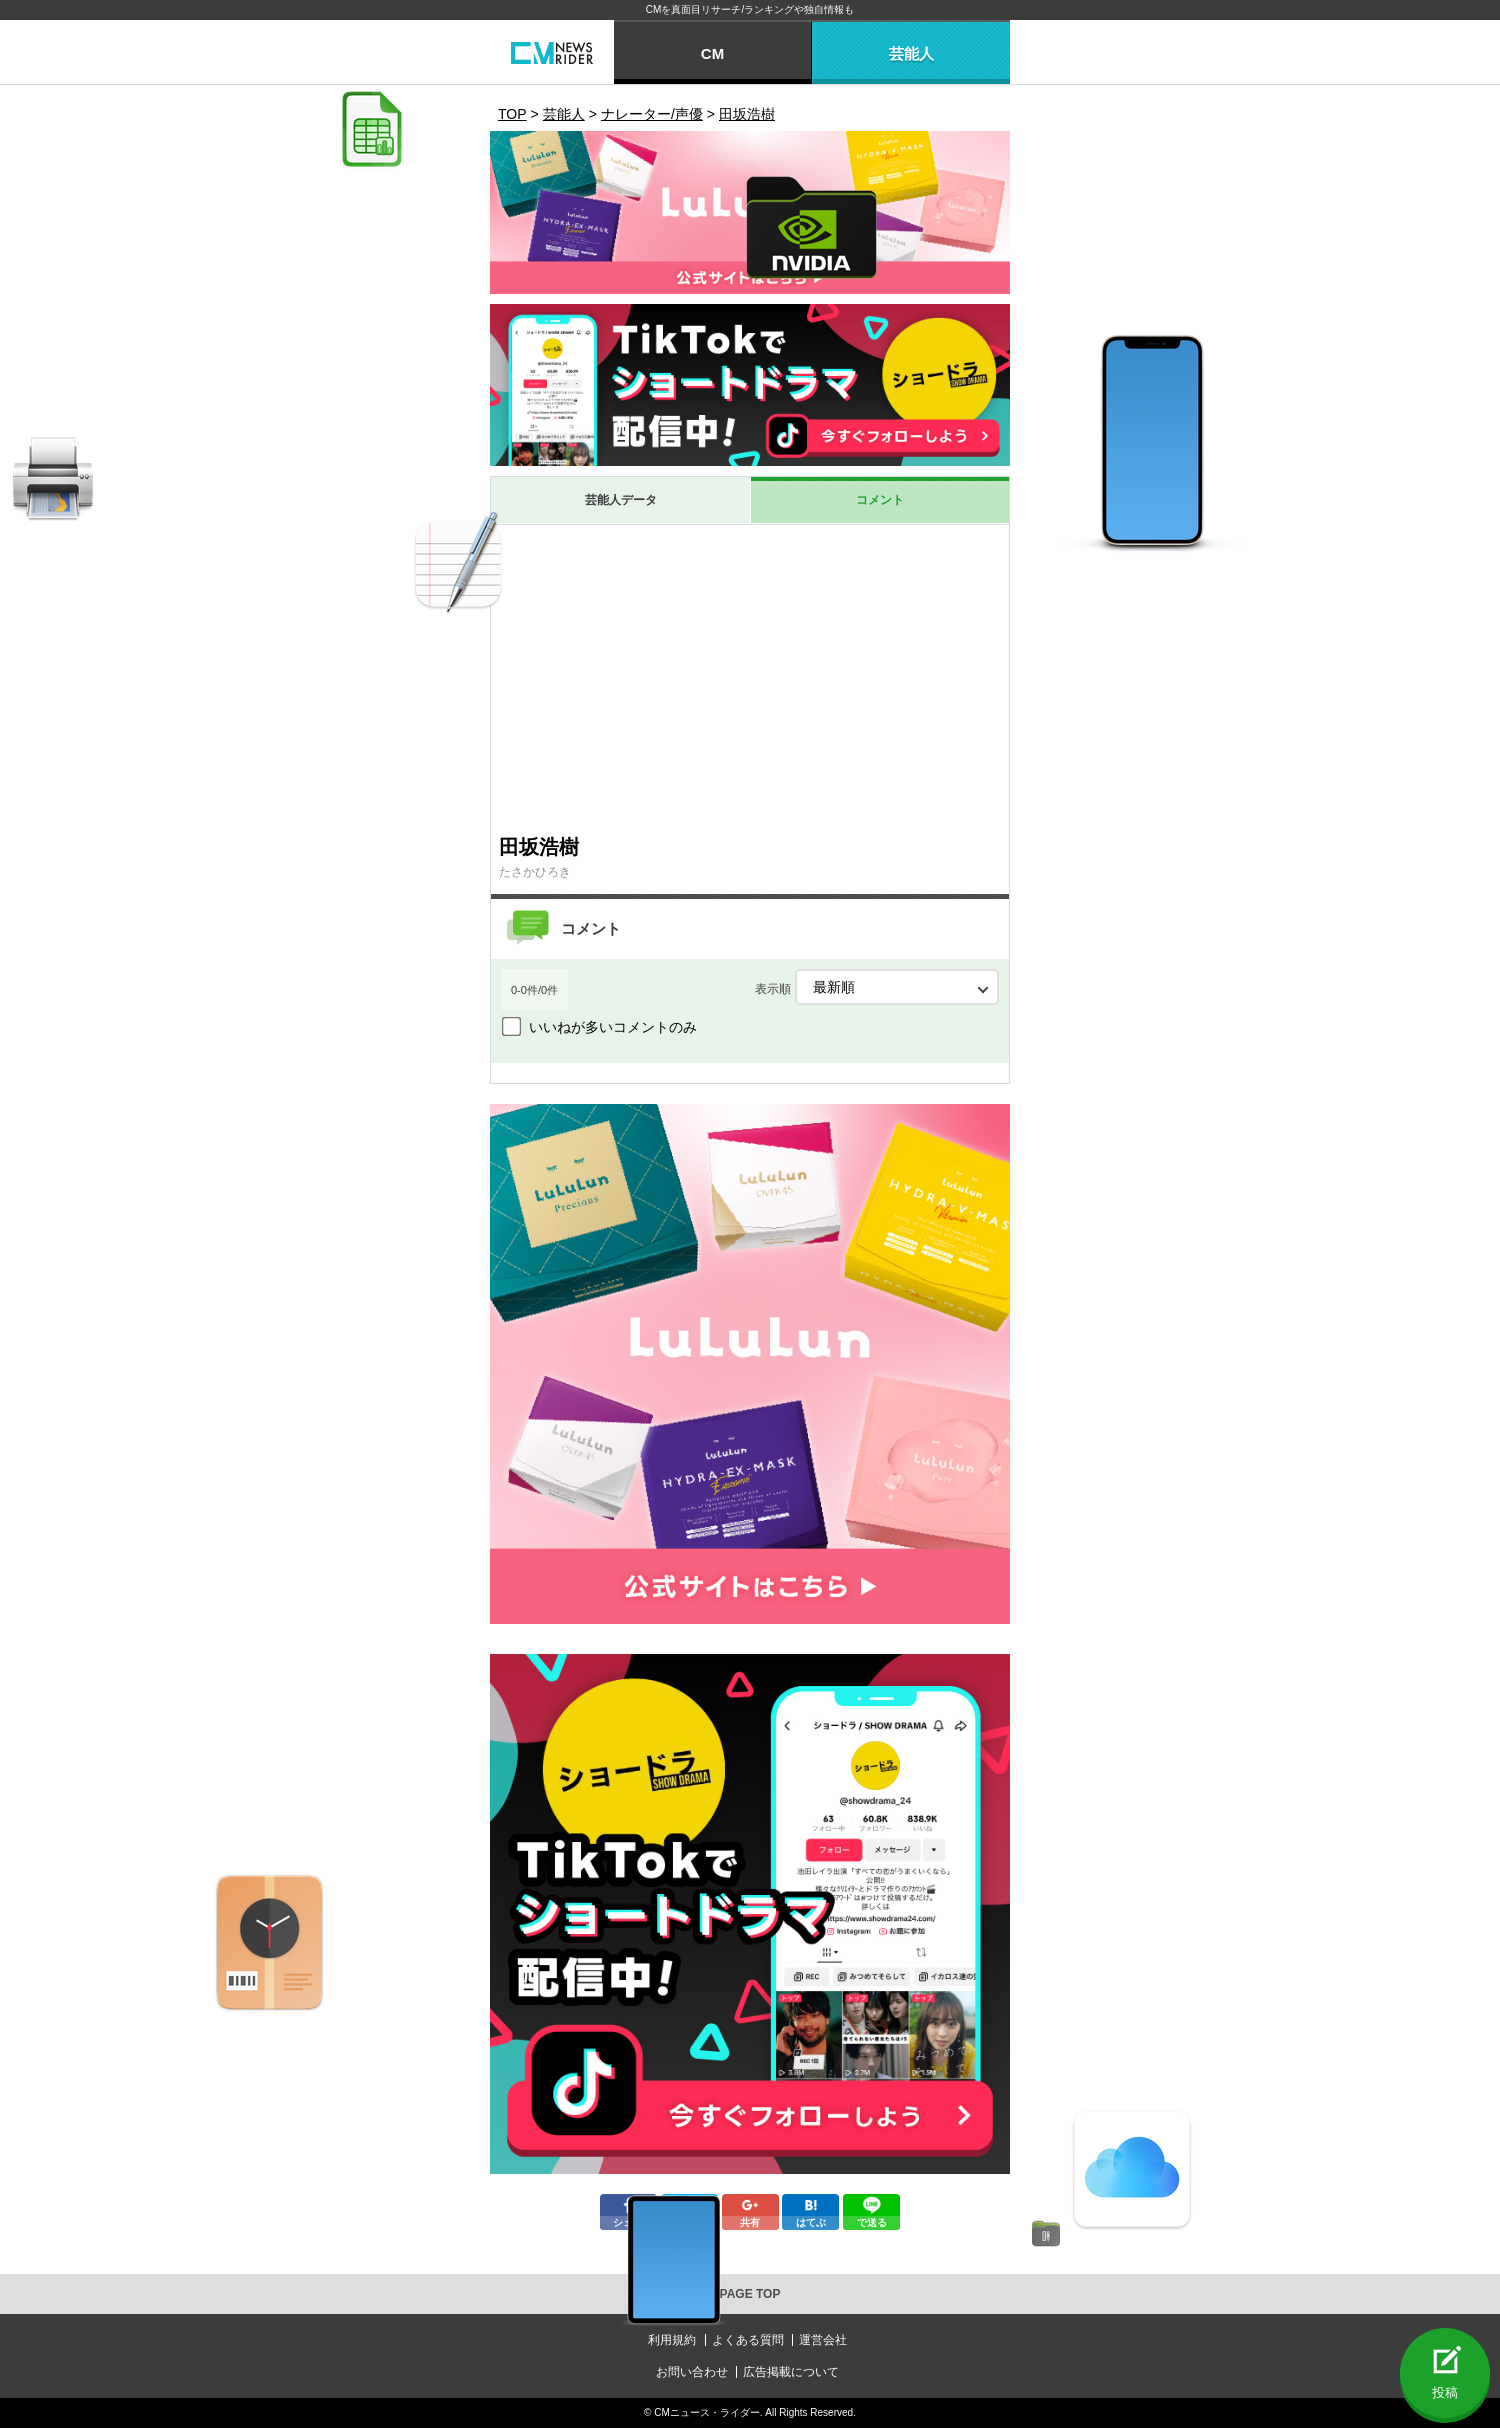 The height and width of the screenshot is (2428, 1500). What do you see at coordinates (811, 231) in the screenshot?
I see `open nvidia application files folder` at bounding box center [811, 231].